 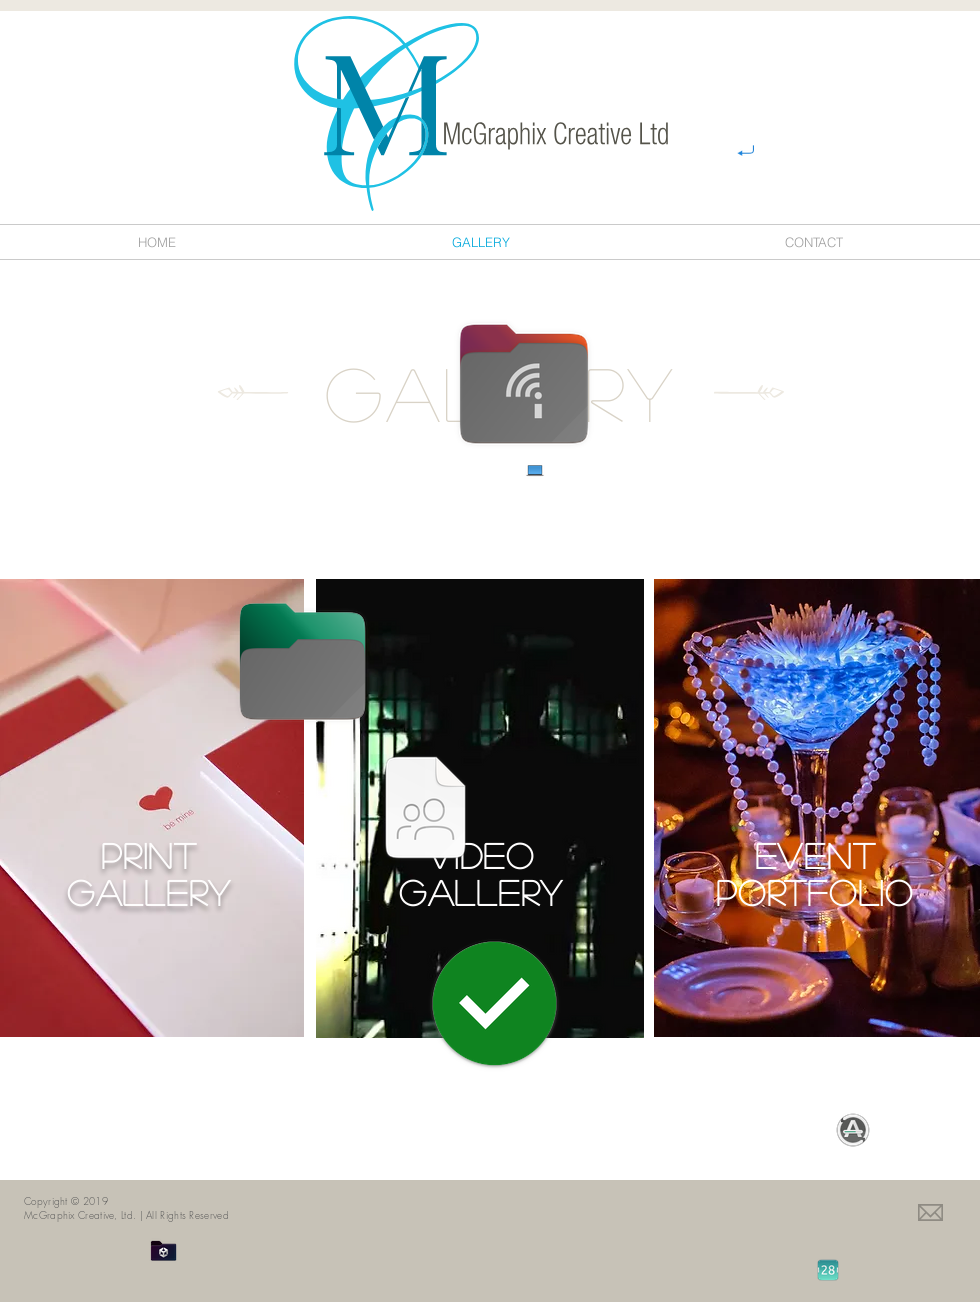 What do you see at coordinates (535, 470) in the screenshot?
I see `select macbook pro as your device type` at bounding box center [535, 470].